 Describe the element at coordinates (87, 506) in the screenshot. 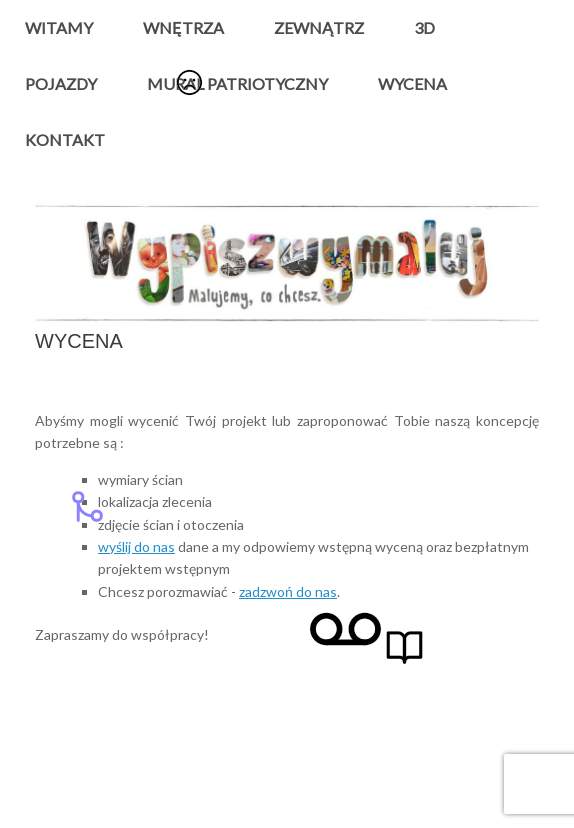

I see `merge branches in version control` at that location.